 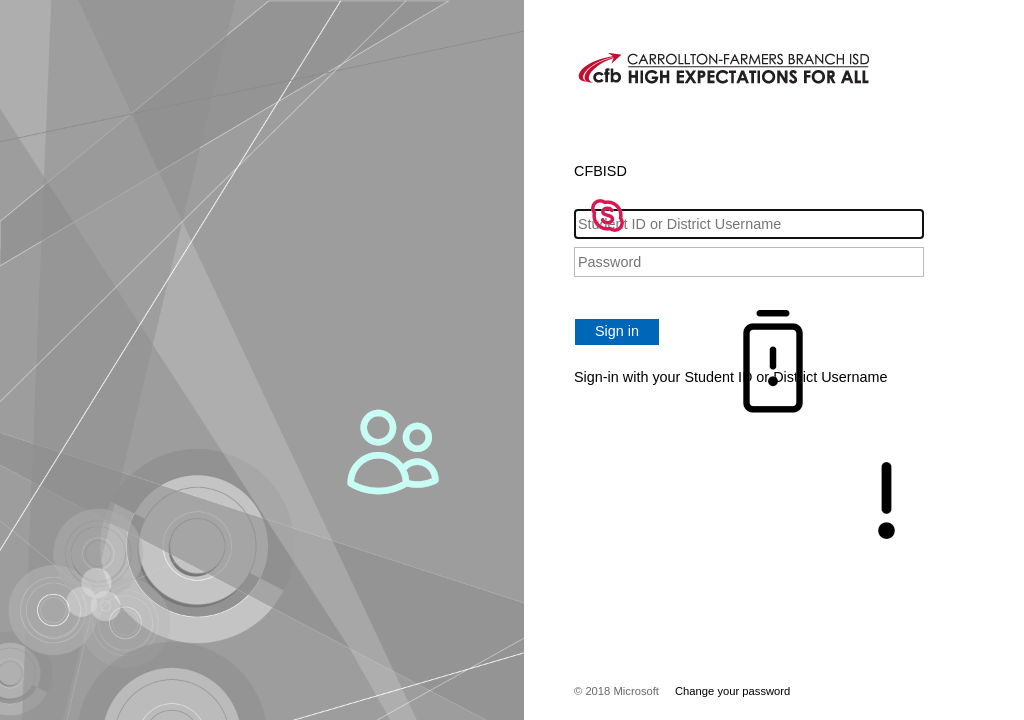 I want to click on view all users or contacts, so click(x=393, y=452).